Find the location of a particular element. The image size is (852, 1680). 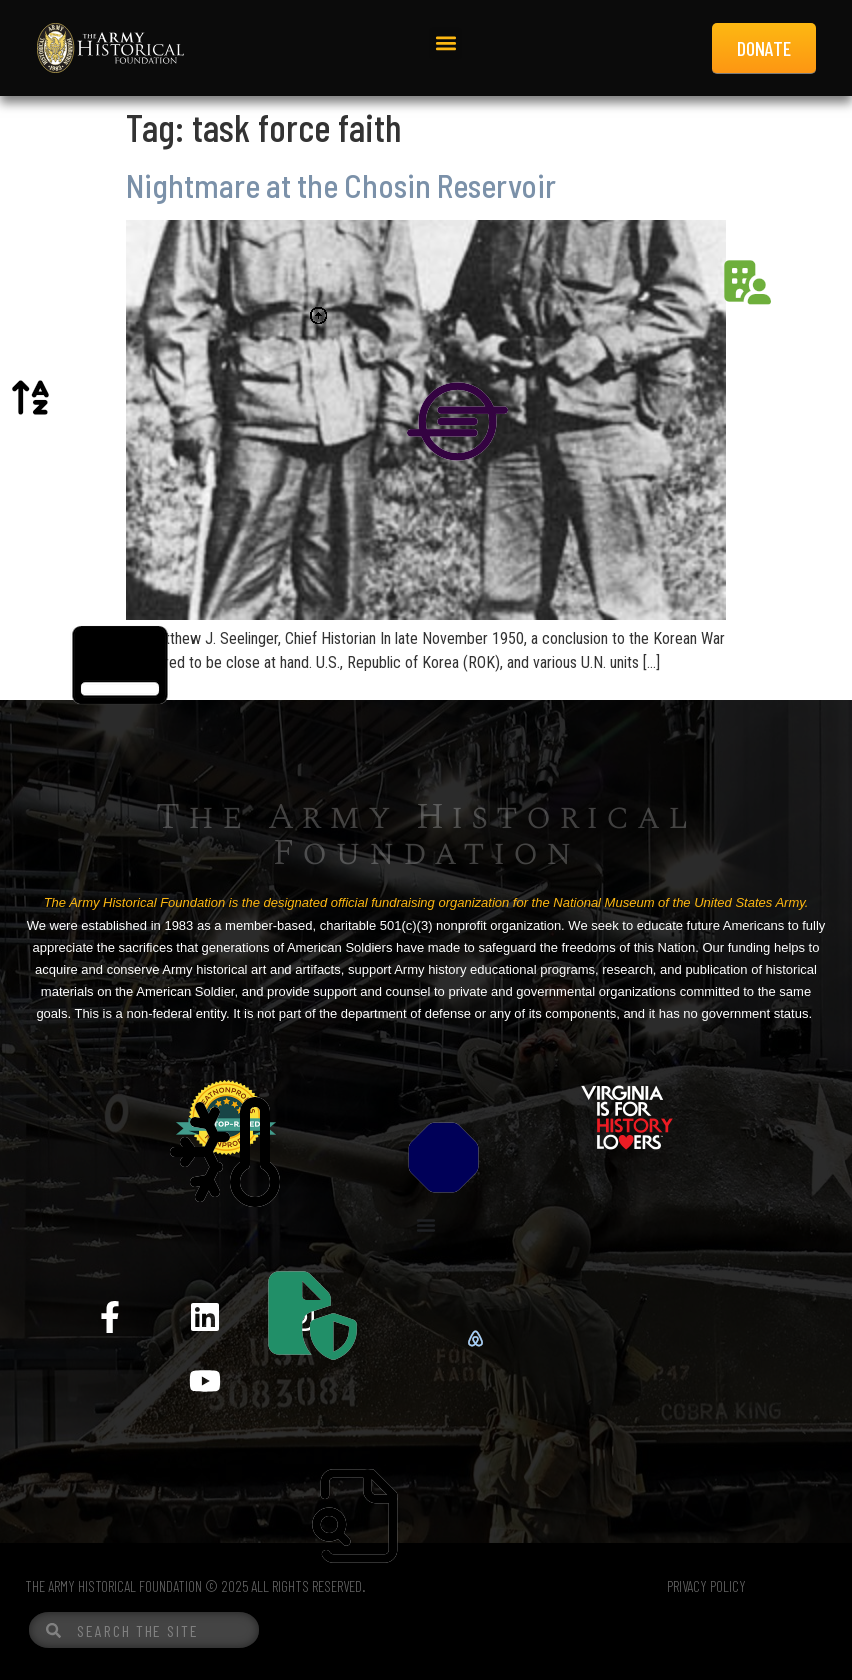

sort items alphabetically in ascending order (A to Z) is located at coordinates (30, 397).